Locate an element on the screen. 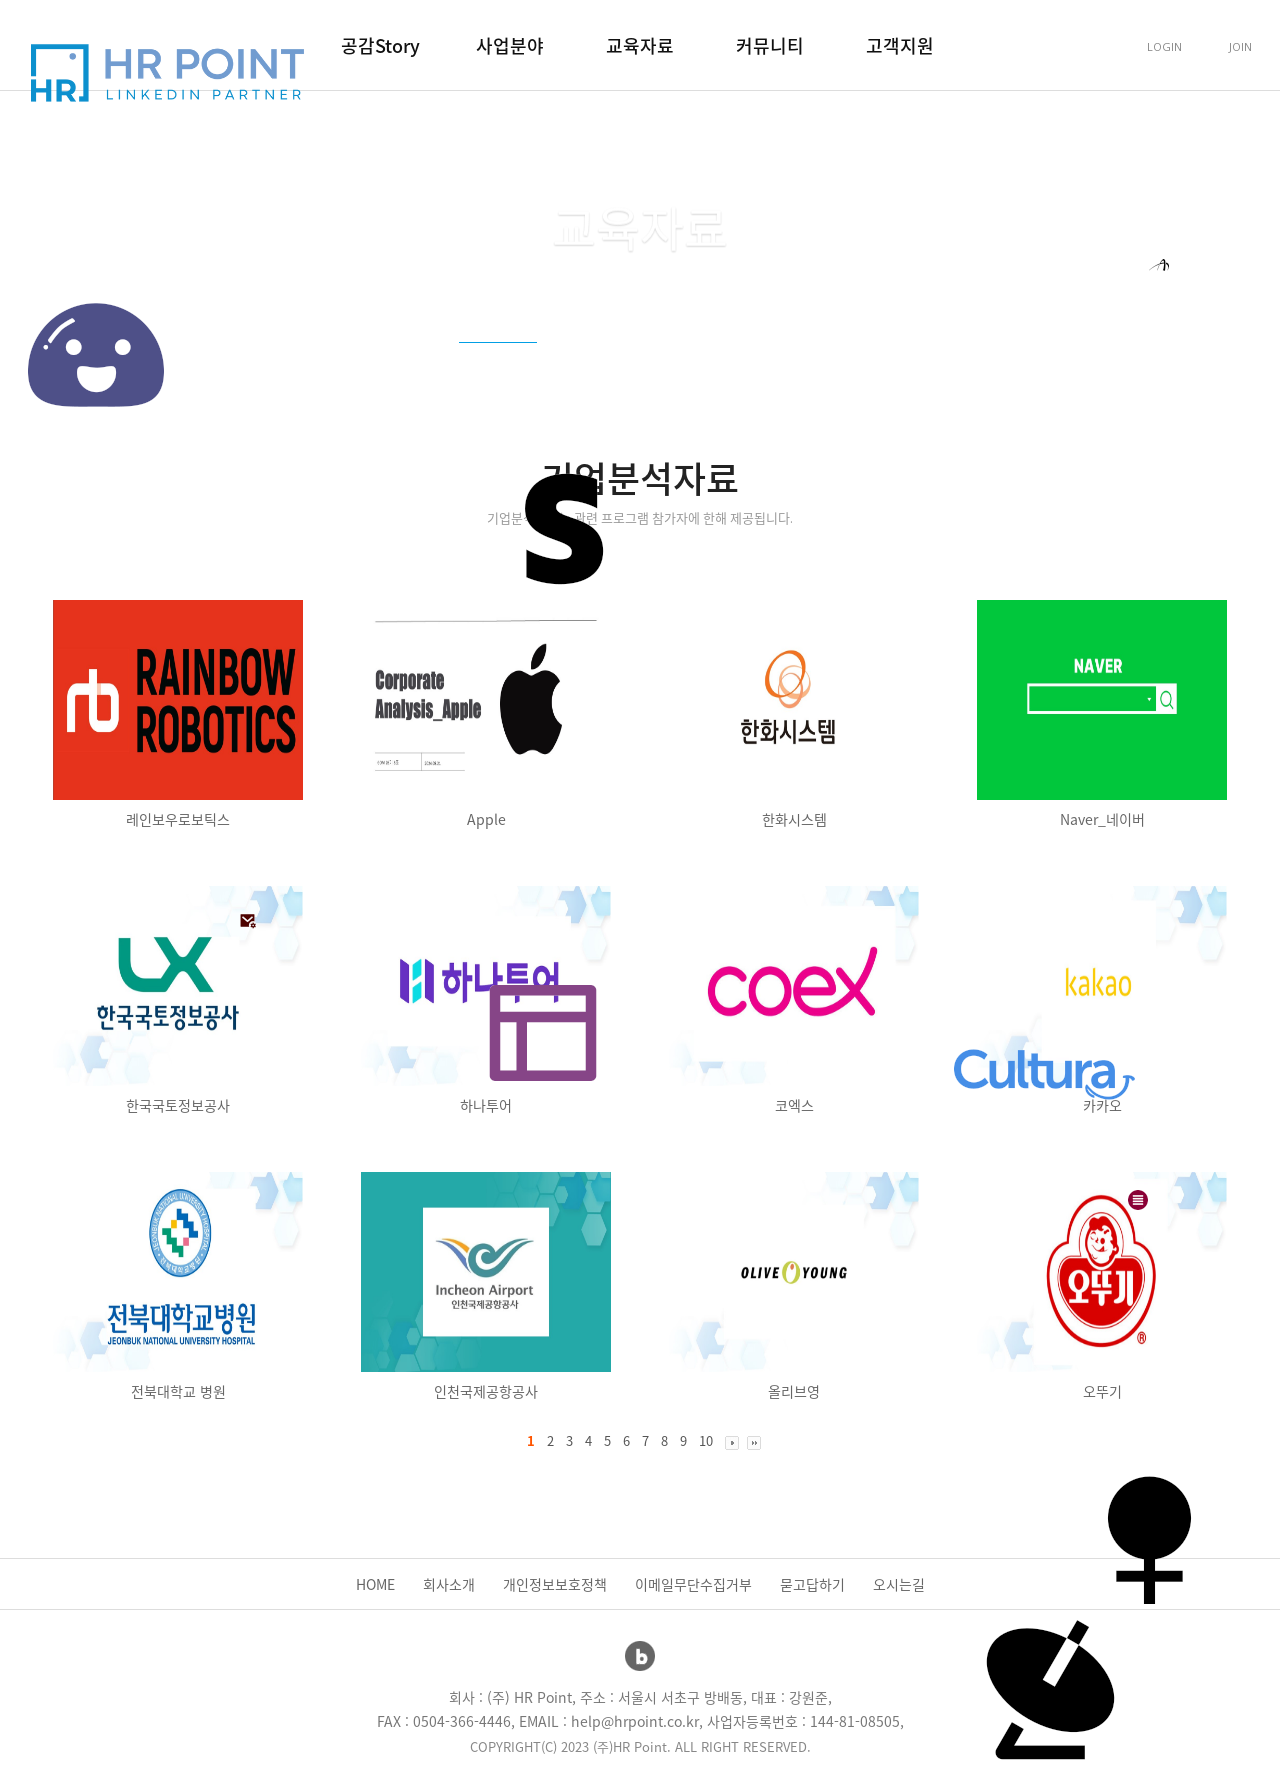  navigate to the Cultura website or app is located at coordinates (1044, 1074).